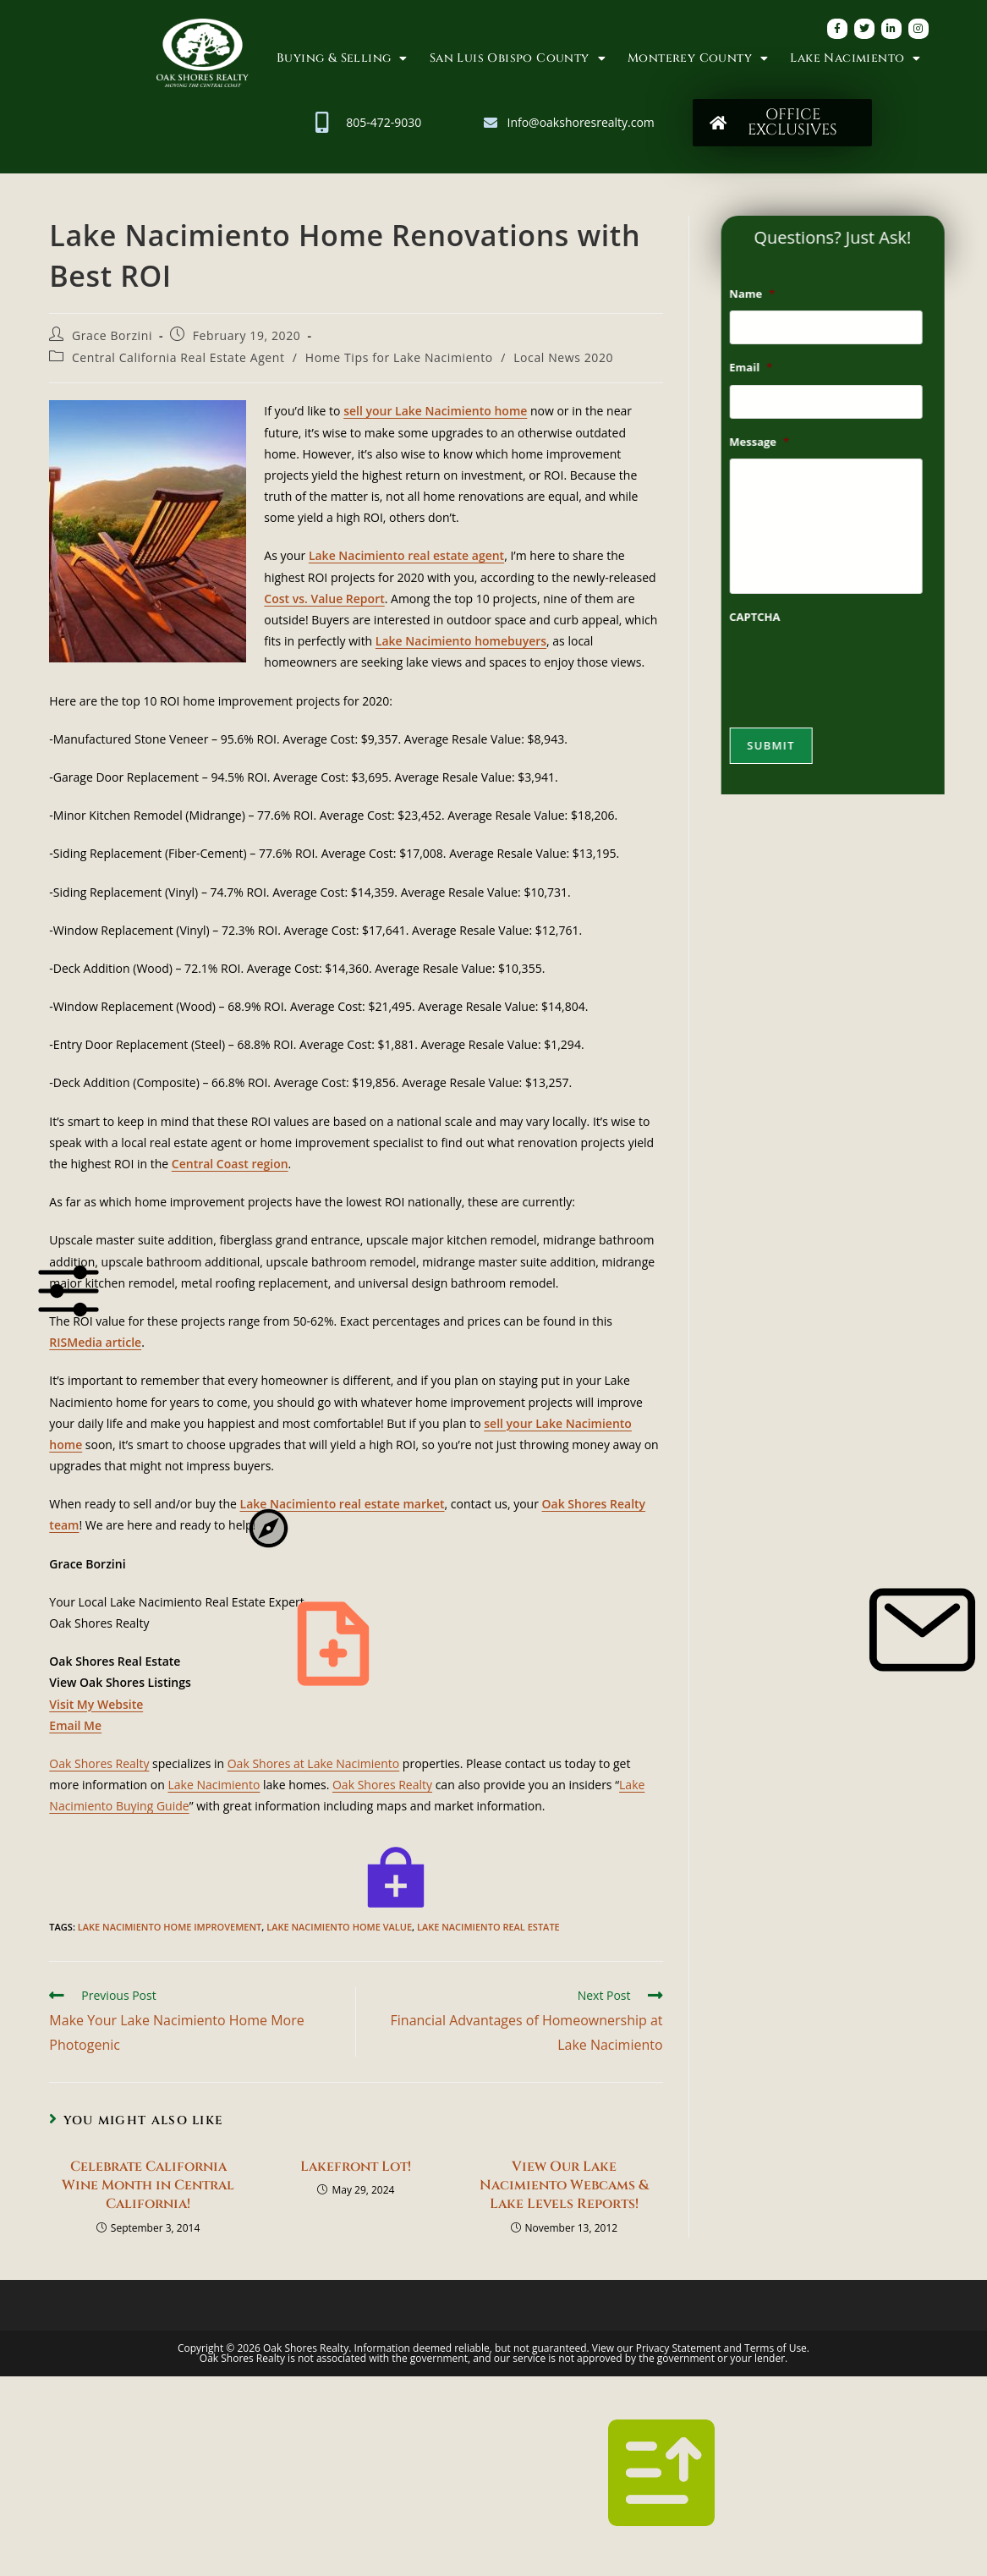  I want to click on open your email inbox, so click(922, 1629).